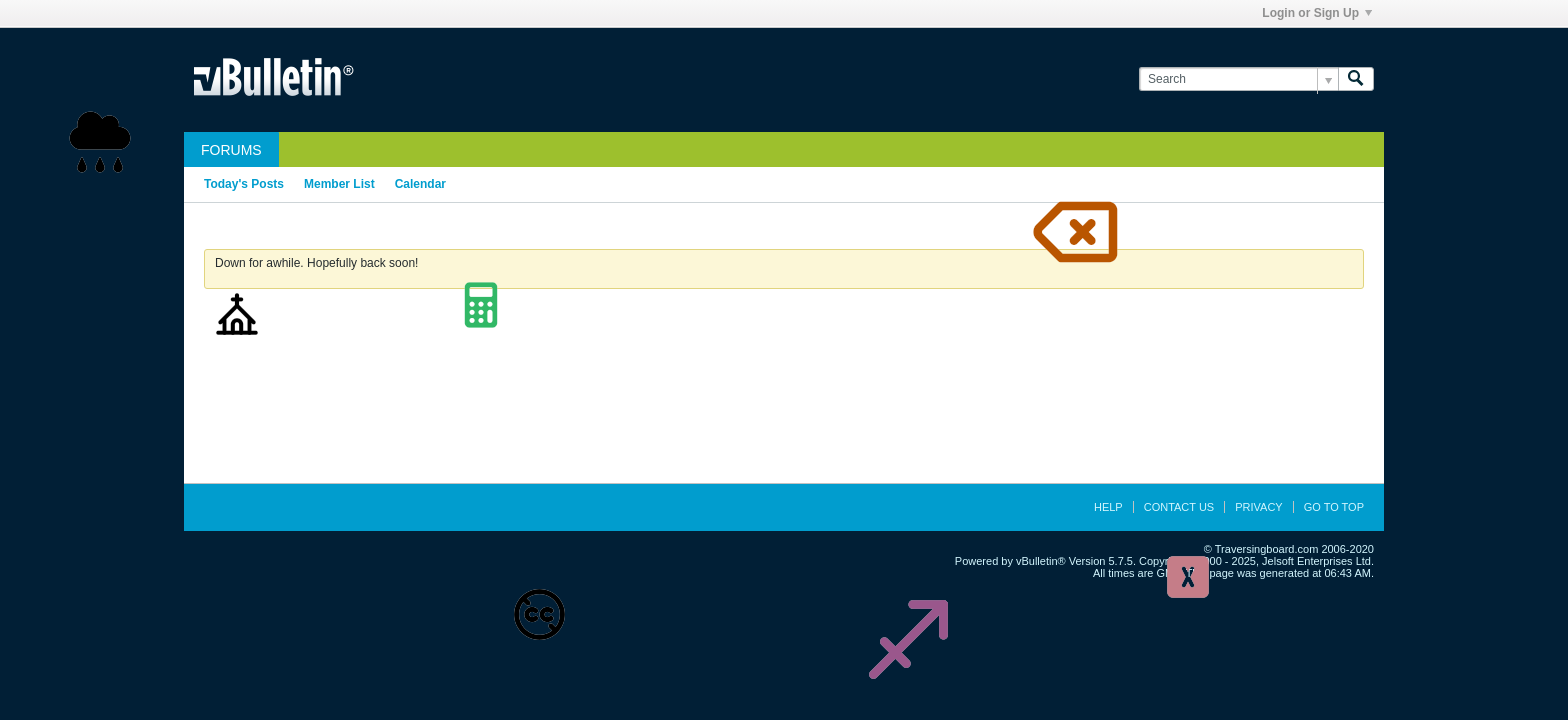 This screenshot has width=1568, height=720. What do you see at coordinates (908, 639) in the screenshot?
I see `sagittarius zodiac sign indicator` at bounding box center [908, 639].